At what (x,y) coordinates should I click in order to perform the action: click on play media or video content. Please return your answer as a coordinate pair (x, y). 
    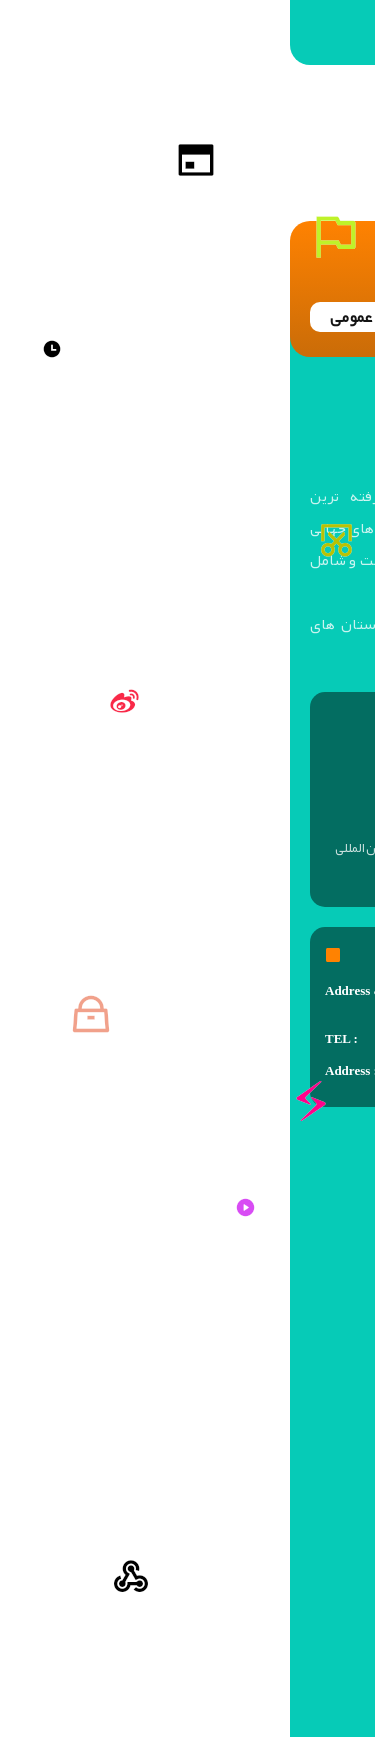
    Looking at the image, I should click on (245, 1207).